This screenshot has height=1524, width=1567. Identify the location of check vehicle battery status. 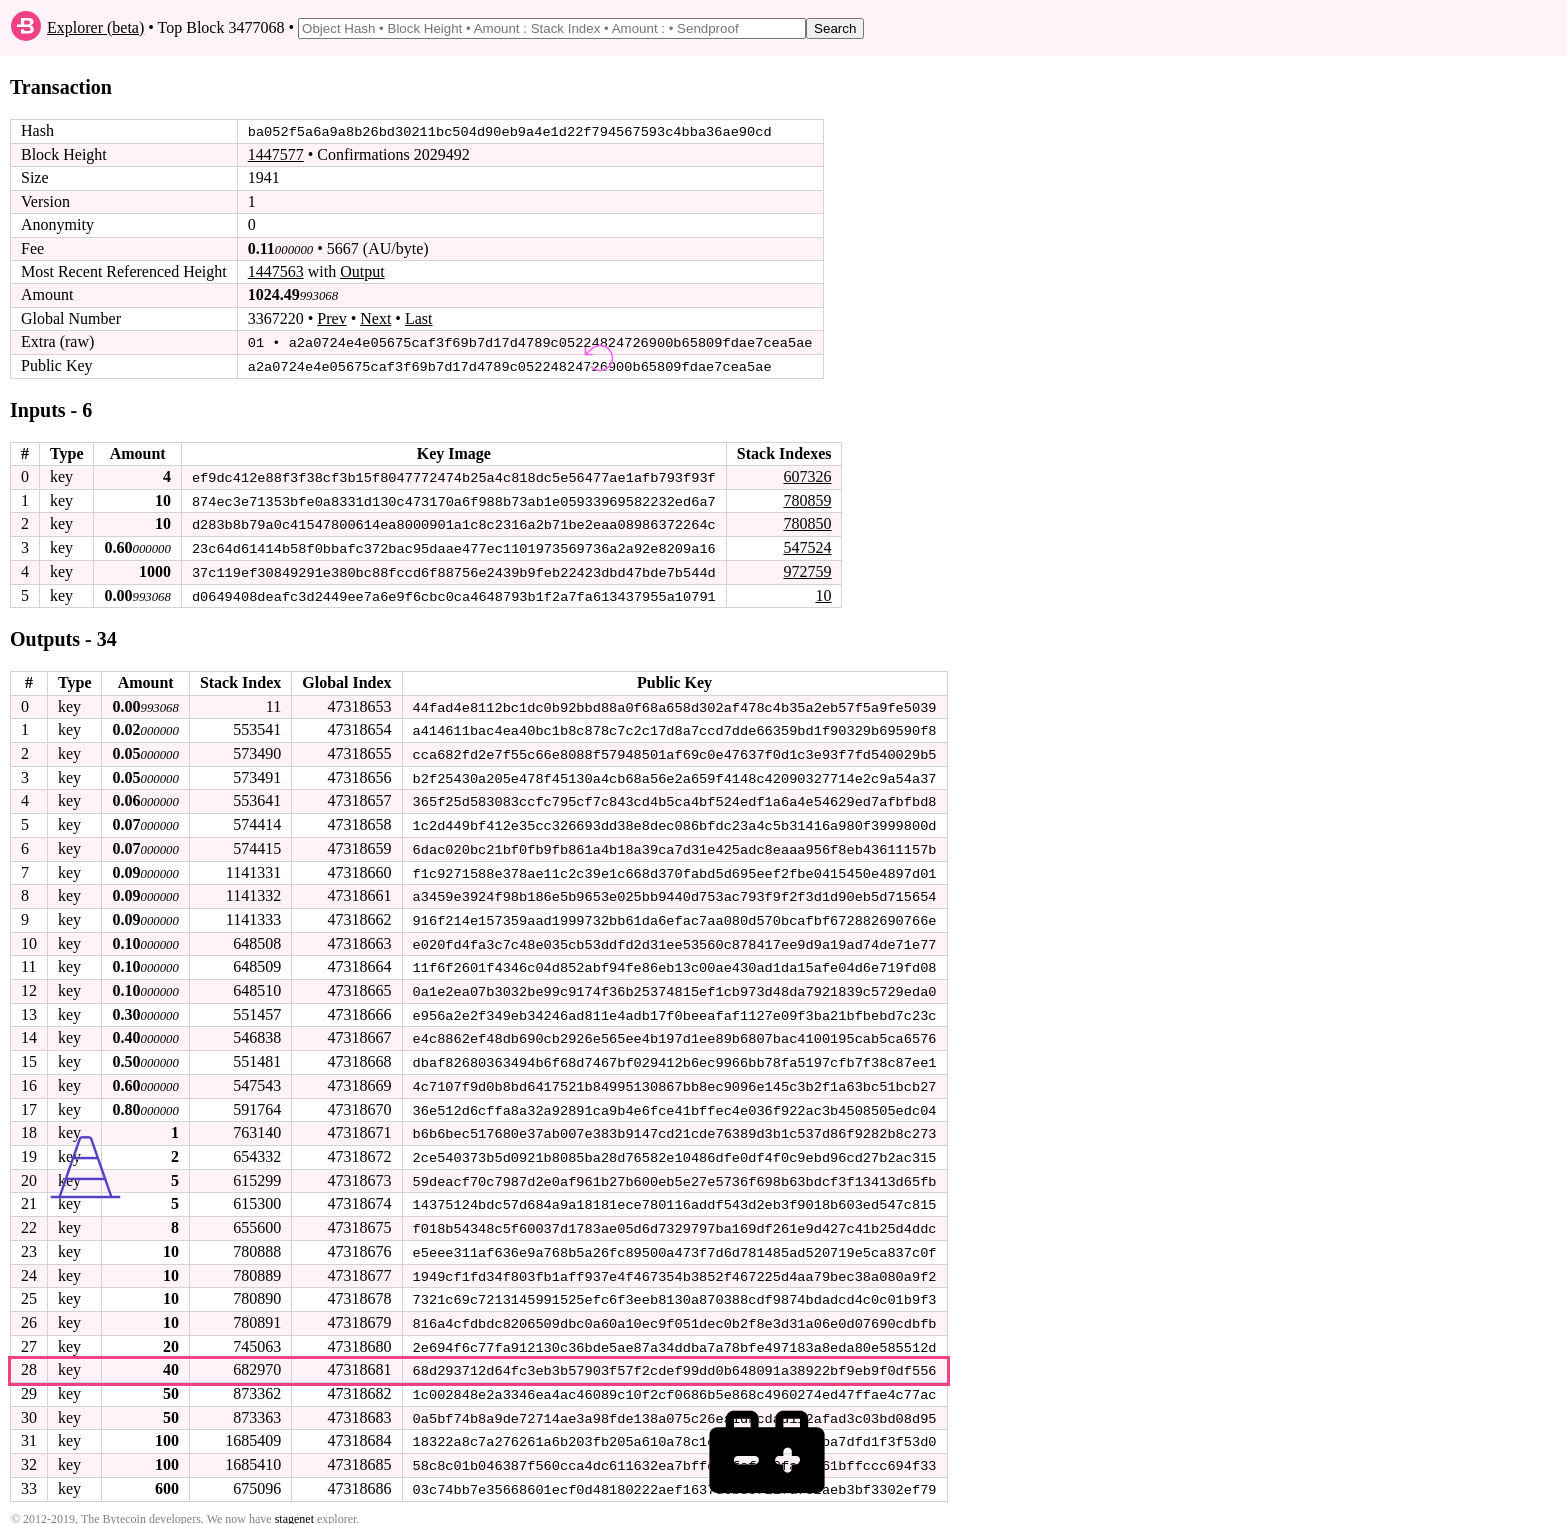
(767, 1456).